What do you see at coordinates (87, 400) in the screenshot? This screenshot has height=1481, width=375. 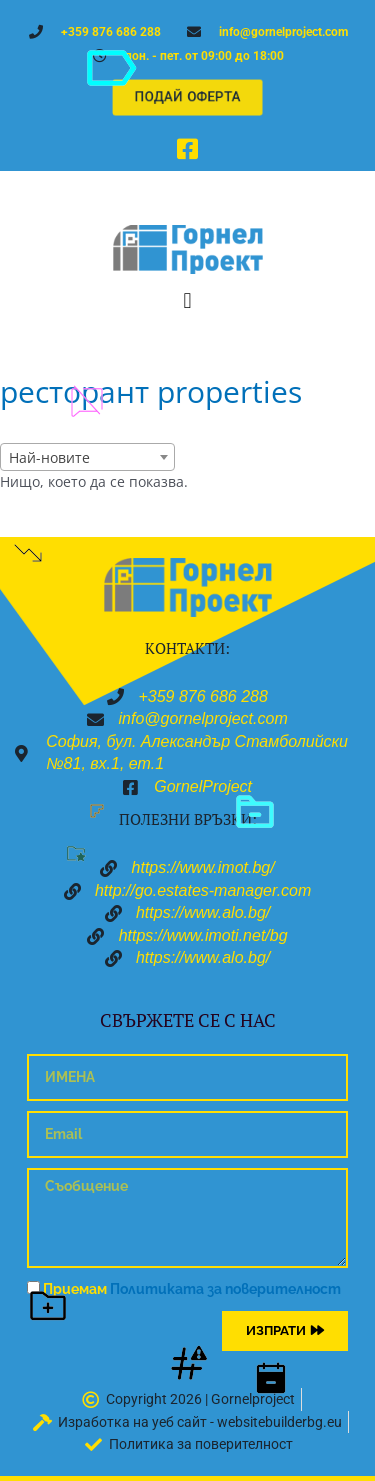 I see `mute or disable chat notifications` at bounding box center [87, 400].